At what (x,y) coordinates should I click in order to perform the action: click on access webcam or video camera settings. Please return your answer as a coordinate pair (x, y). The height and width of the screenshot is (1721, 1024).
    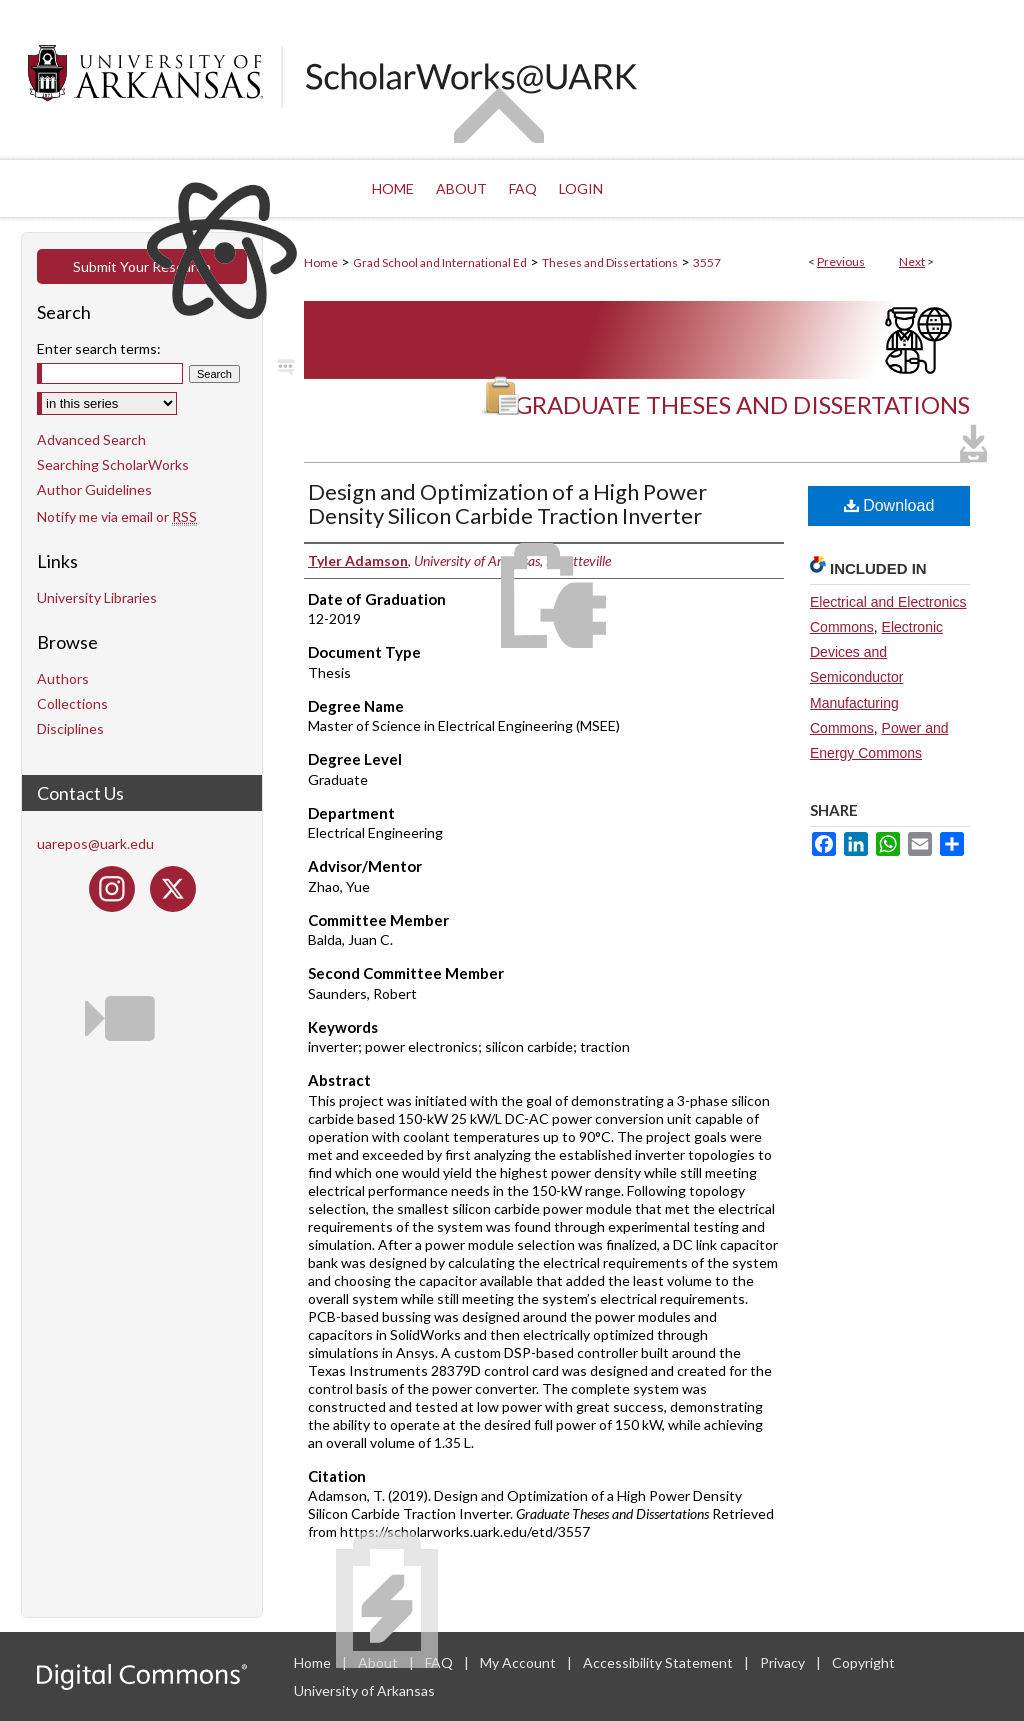
    Looking at the image, I should click on (120, 1016).